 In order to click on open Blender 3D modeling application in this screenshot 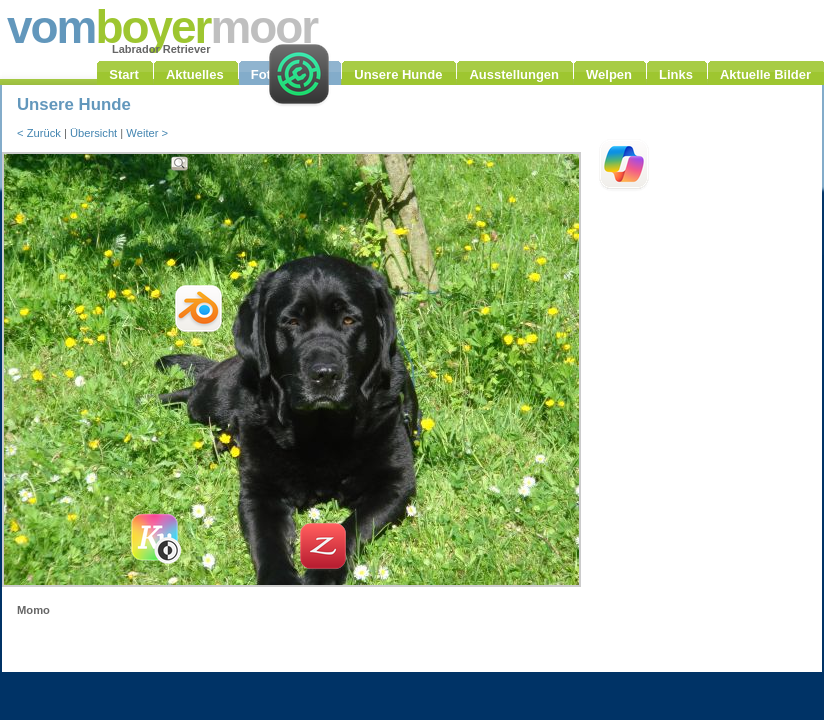, I will do `click(198, 308)`.